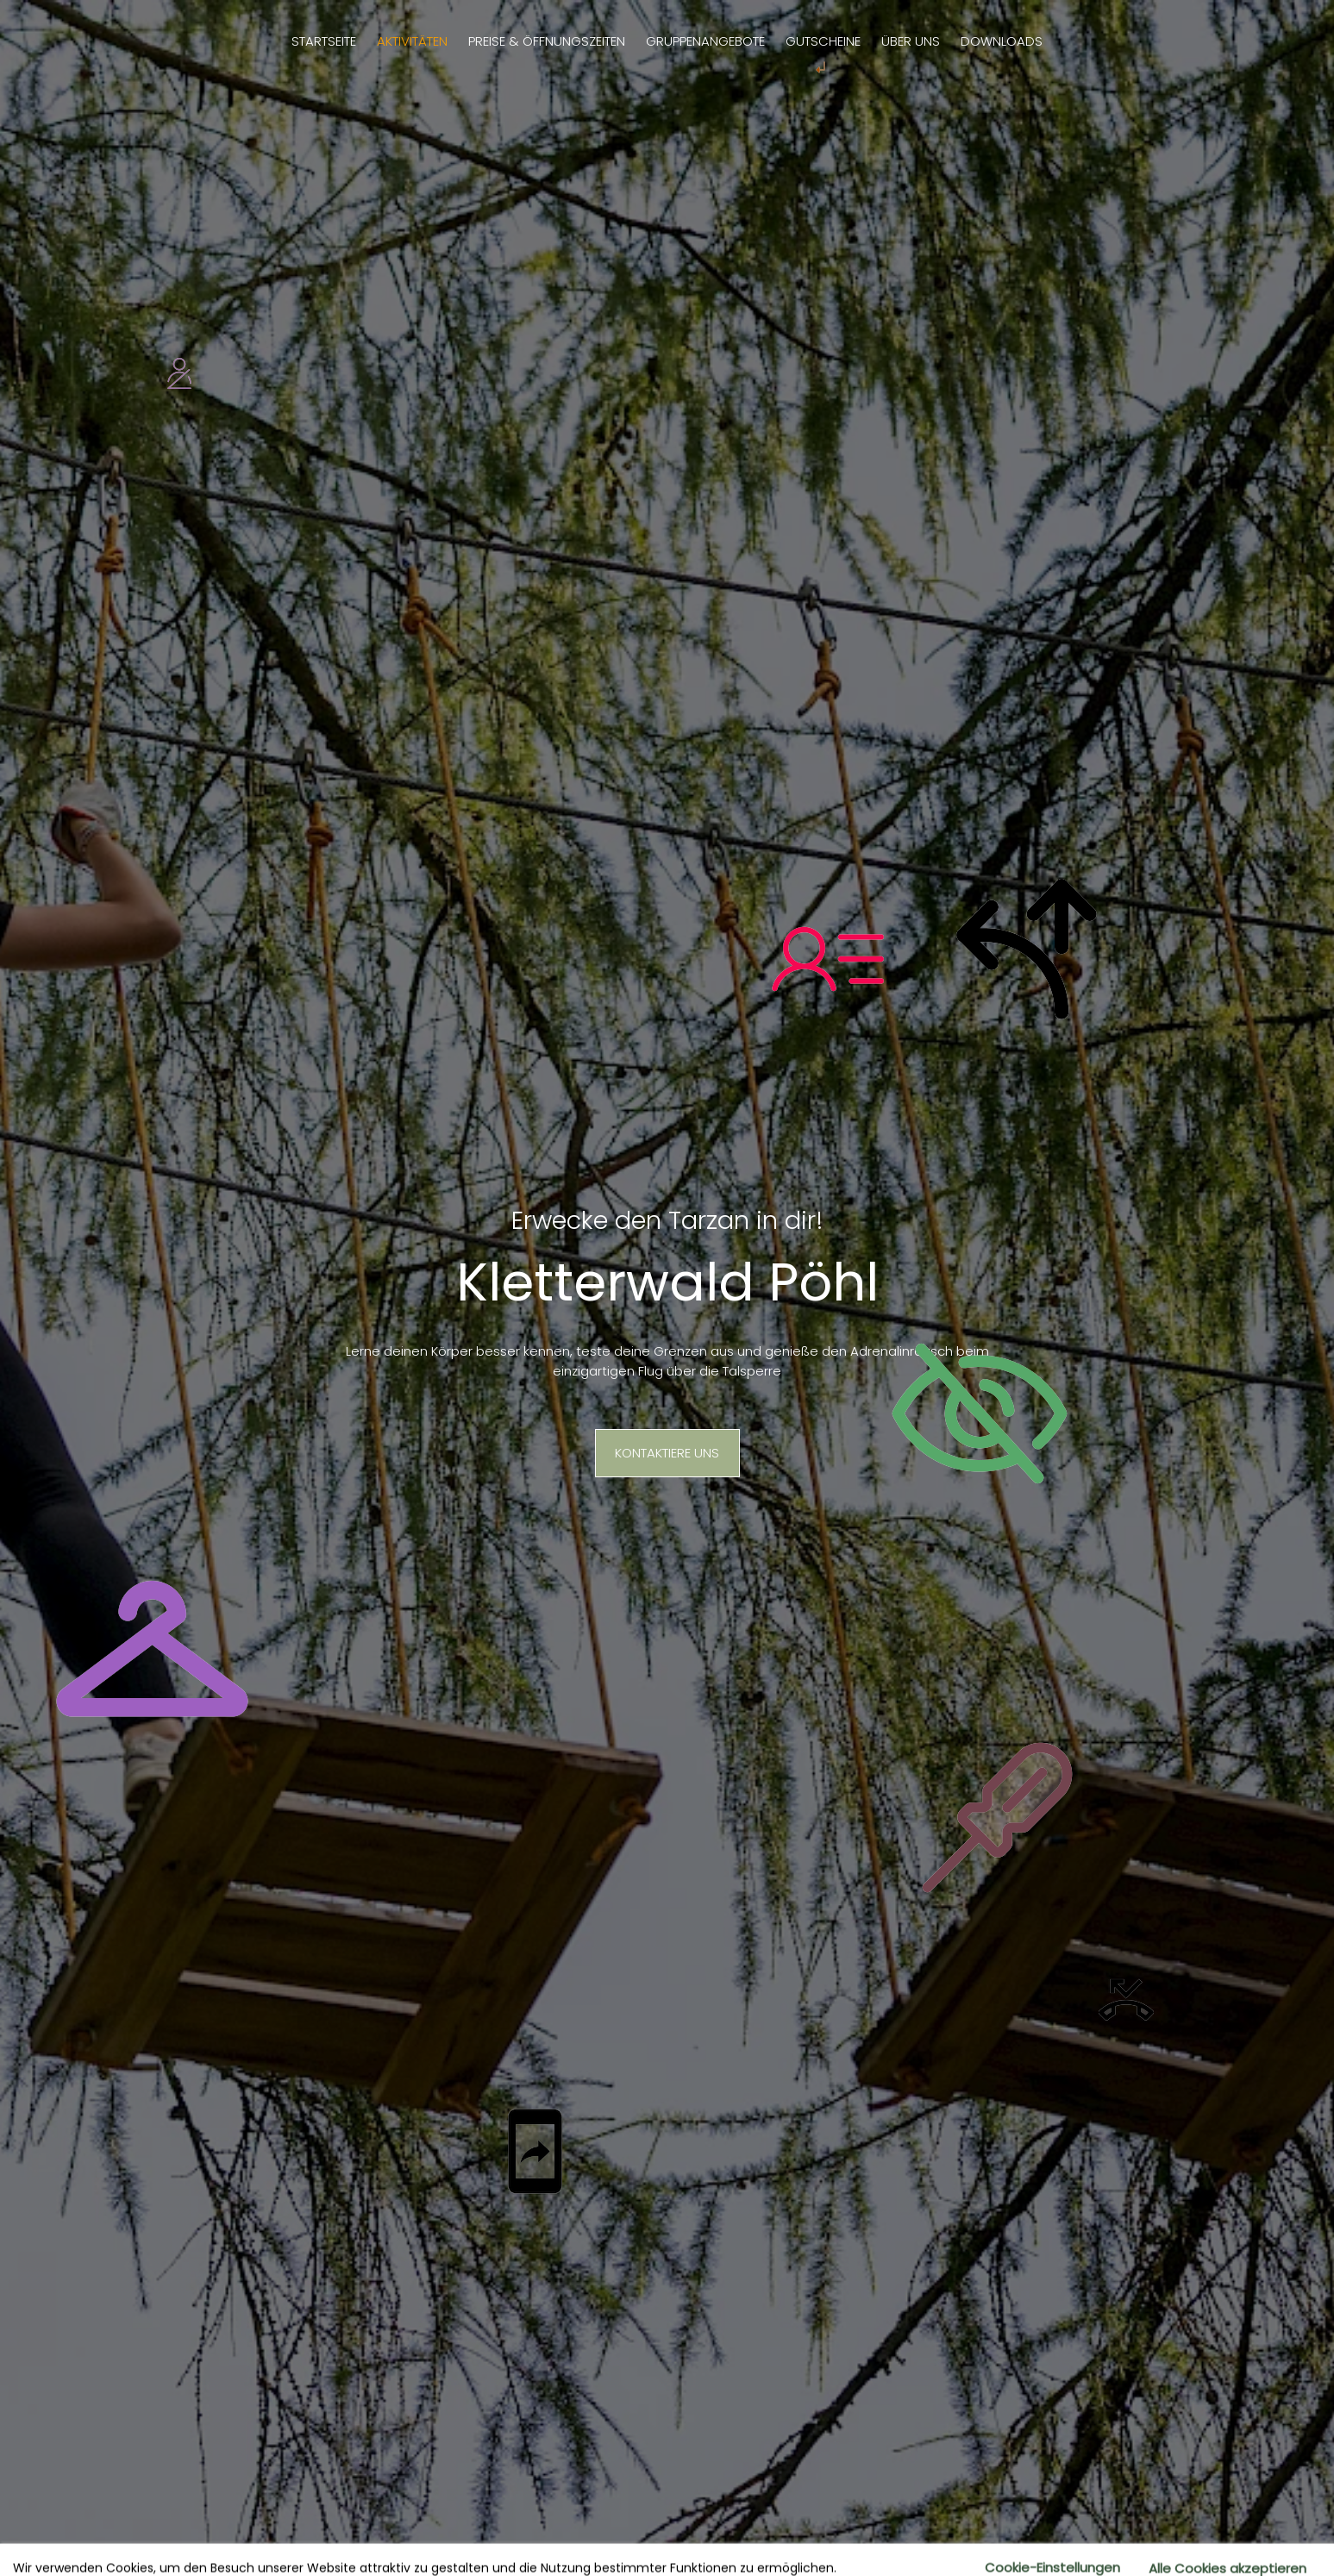  I want to click on return to previous line or section, so click(821, 67).